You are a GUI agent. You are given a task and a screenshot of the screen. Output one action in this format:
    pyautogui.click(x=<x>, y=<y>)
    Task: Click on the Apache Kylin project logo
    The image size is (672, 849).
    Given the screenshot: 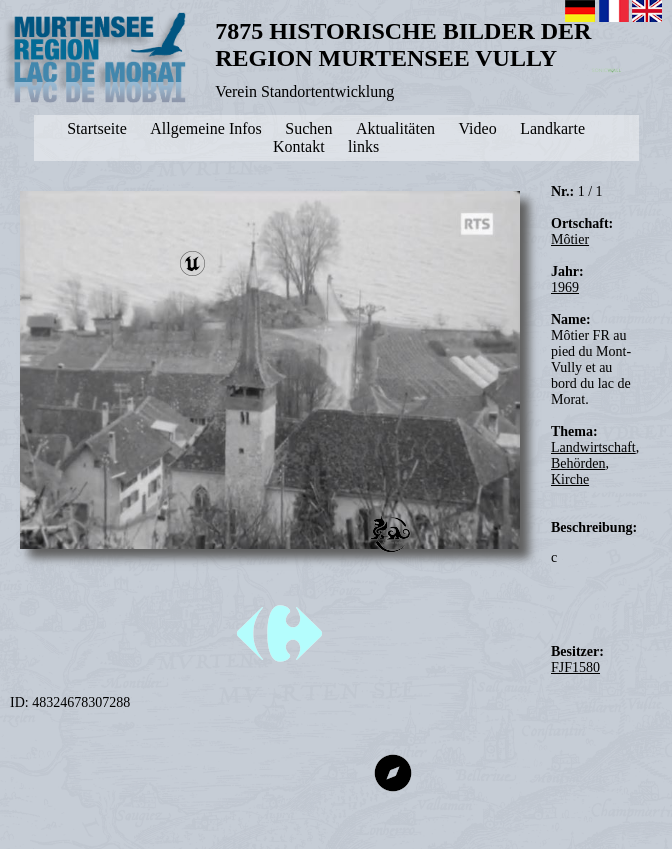 What is the action you would take?
    pyautogui.click(x=390, y=534)
    